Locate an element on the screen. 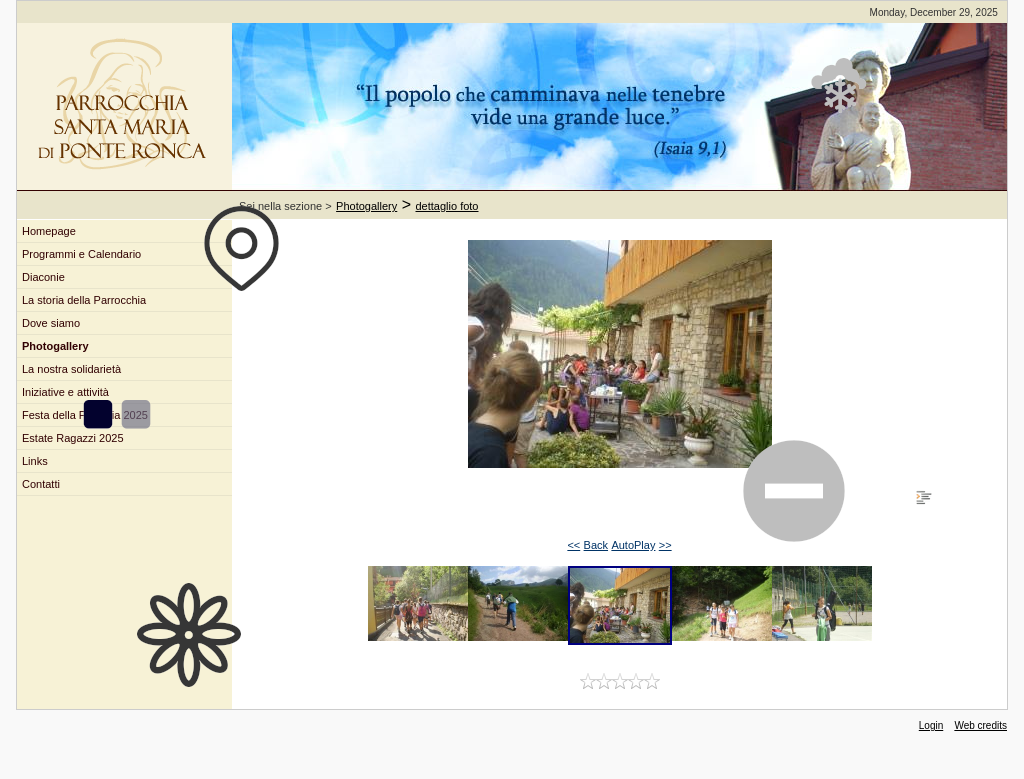 Image resolution: width=1024 pixels, height=779 pixels. access location settings is located at coordinates (241, 248).